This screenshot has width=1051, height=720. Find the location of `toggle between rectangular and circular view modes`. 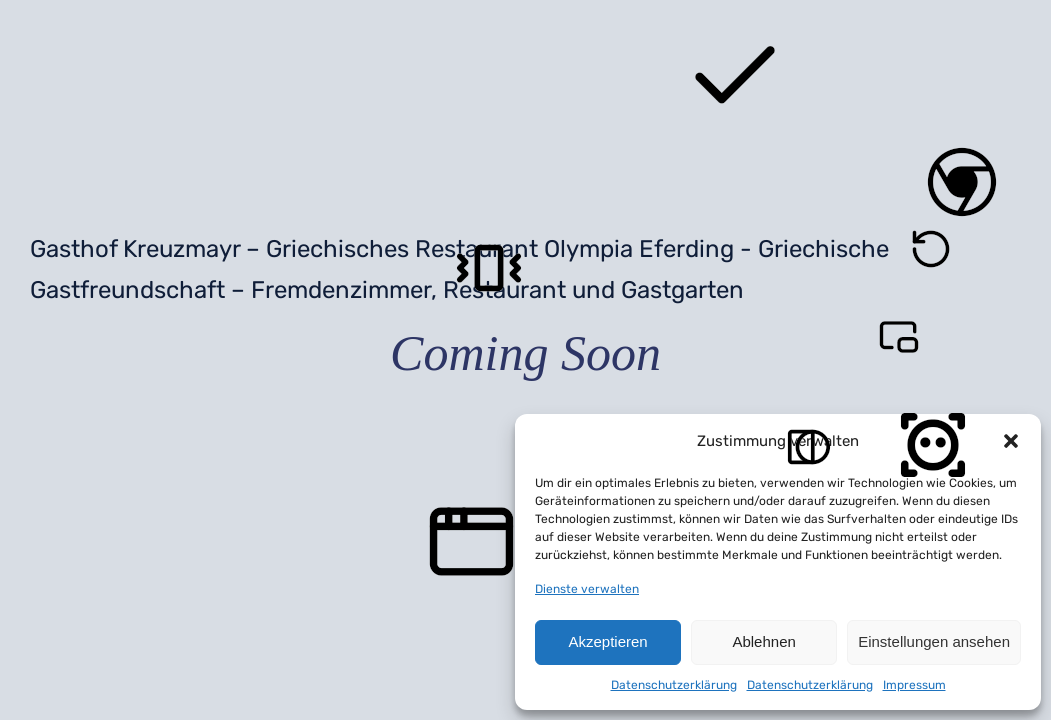

toggle between rectangular and circular view modes is located at coordinates (809, 447).